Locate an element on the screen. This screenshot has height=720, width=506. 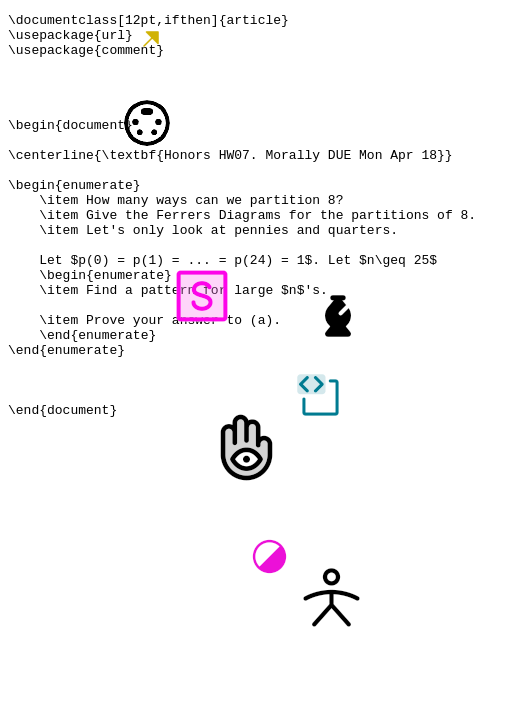
open link in a new tab or window is located at coordinates (151, 39).